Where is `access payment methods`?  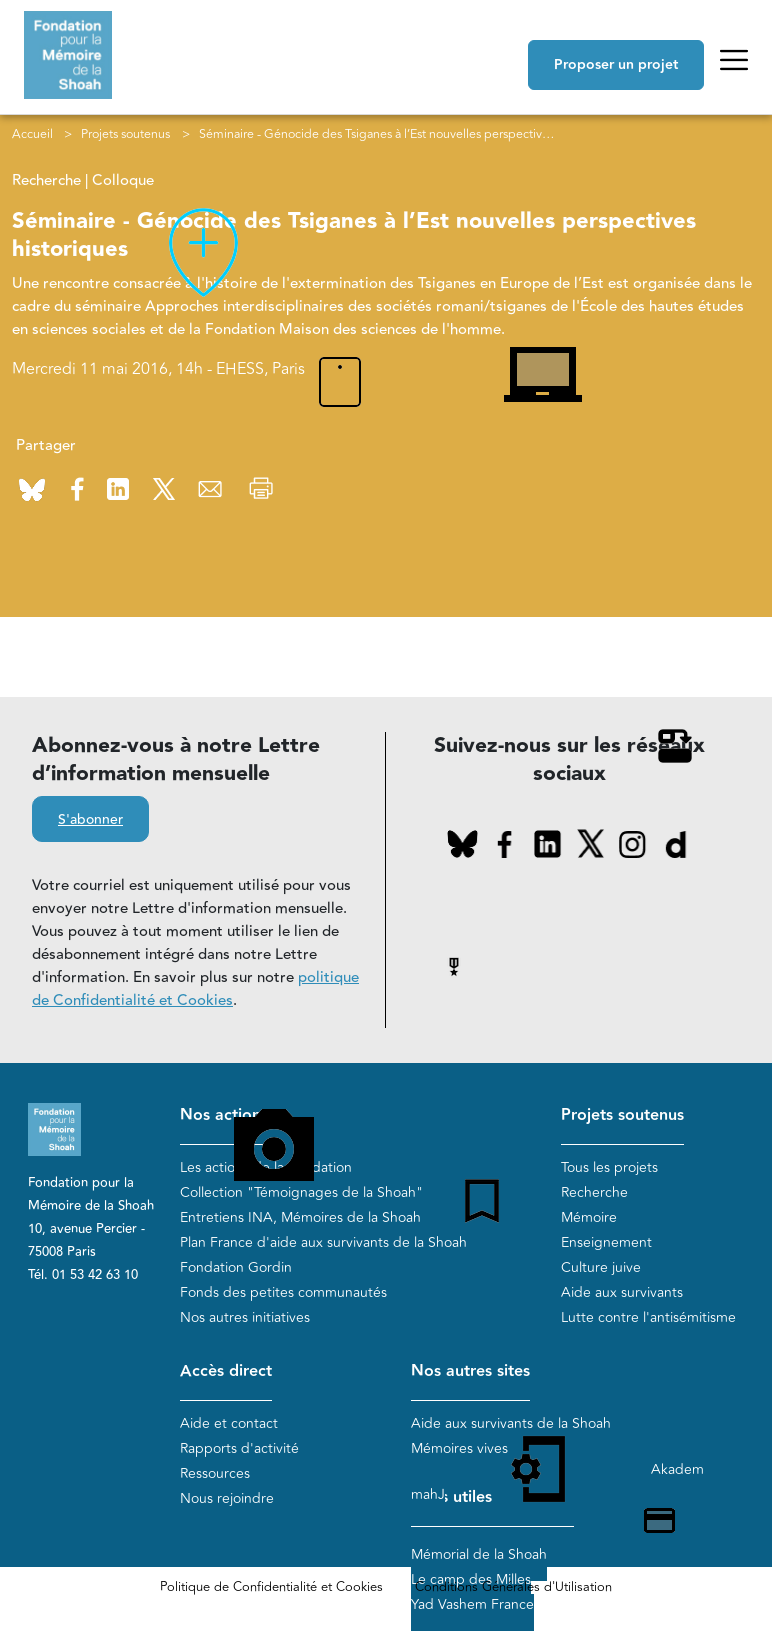
access payment methods is located at coordinates (659, 1520).